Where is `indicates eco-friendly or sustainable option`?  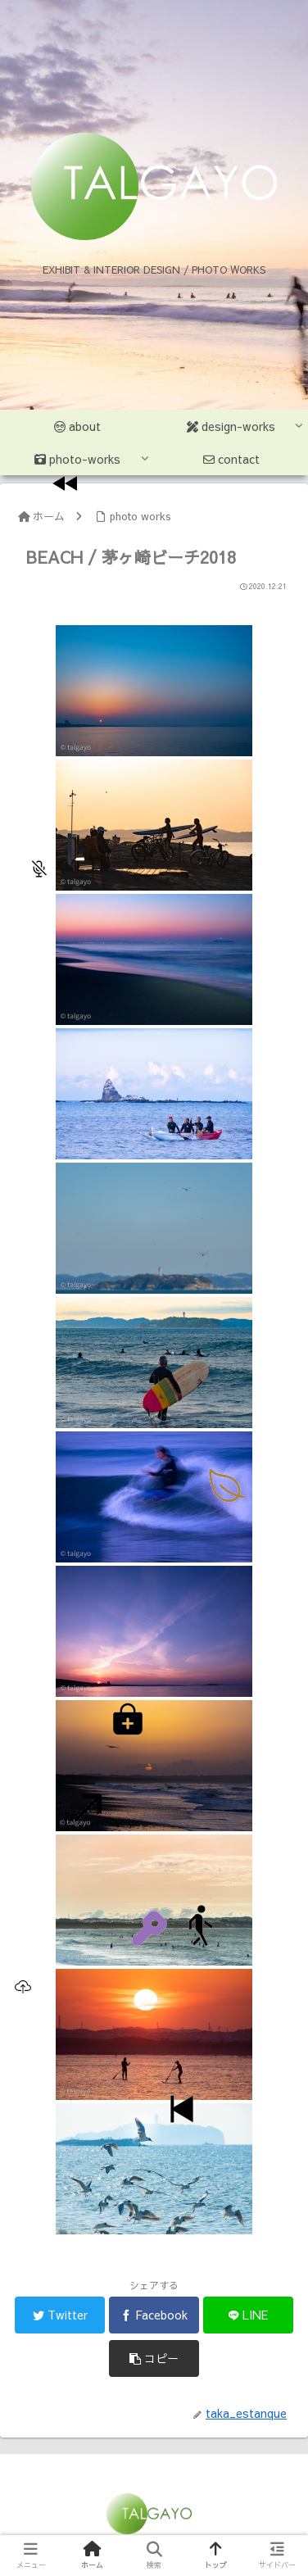 indicates eco-friendly or sustainable option is located at coordinates (227, 1485).